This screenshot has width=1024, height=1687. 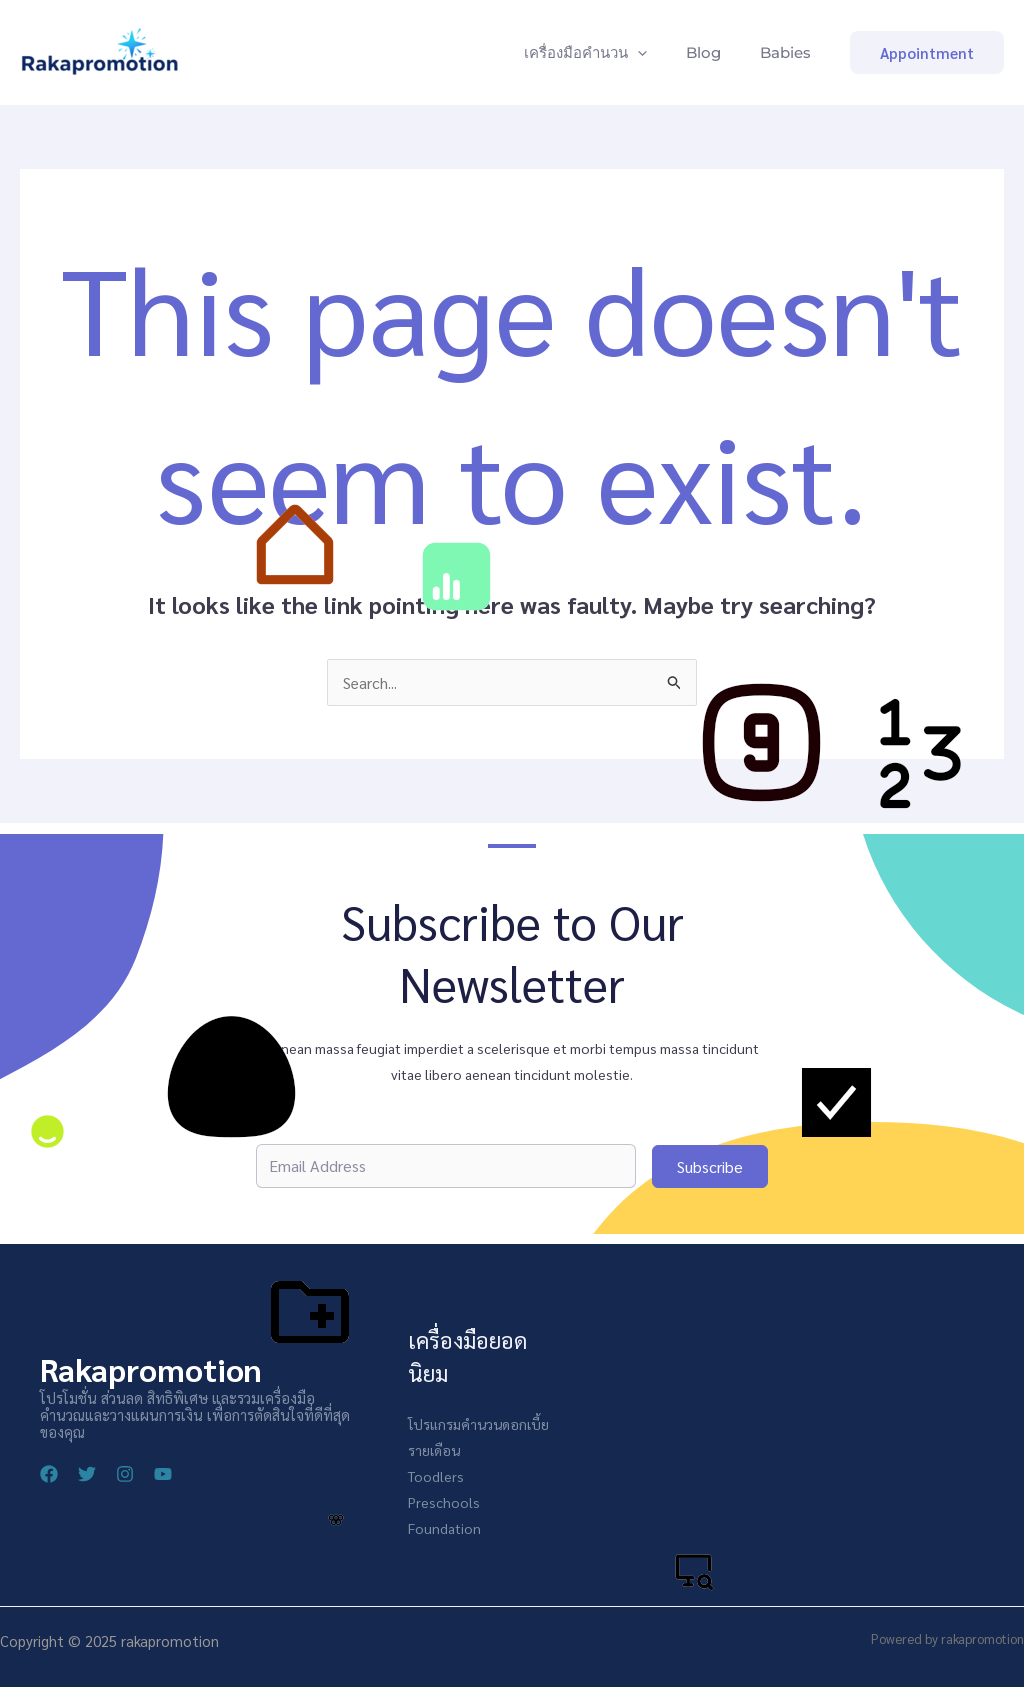 I want to click on apply inner shadow effect to bottom edge, so click(x=47, y=1131).